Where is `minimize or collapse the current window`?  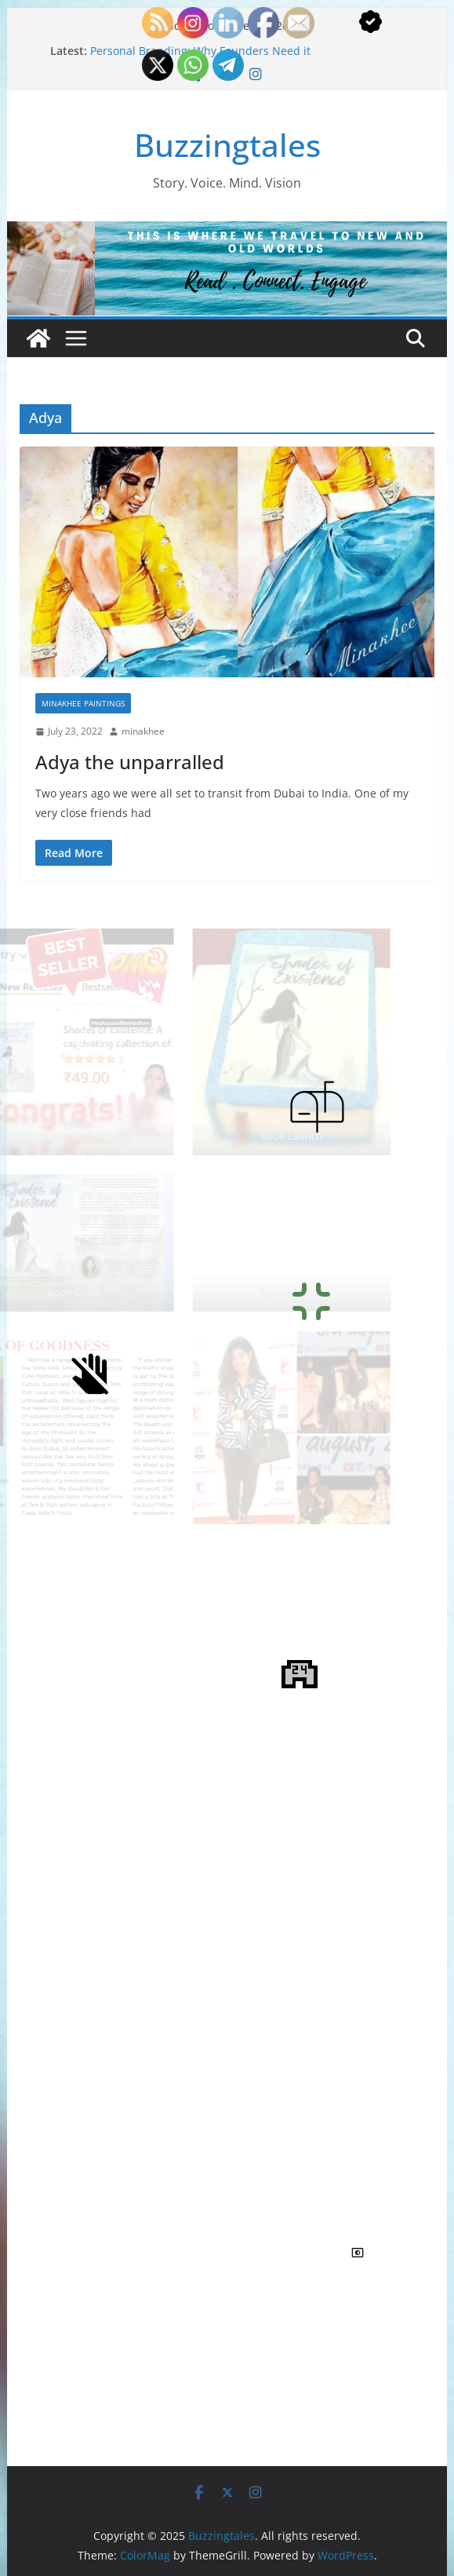
minimize or collapse the current window is located at coordinates (311, 1301).